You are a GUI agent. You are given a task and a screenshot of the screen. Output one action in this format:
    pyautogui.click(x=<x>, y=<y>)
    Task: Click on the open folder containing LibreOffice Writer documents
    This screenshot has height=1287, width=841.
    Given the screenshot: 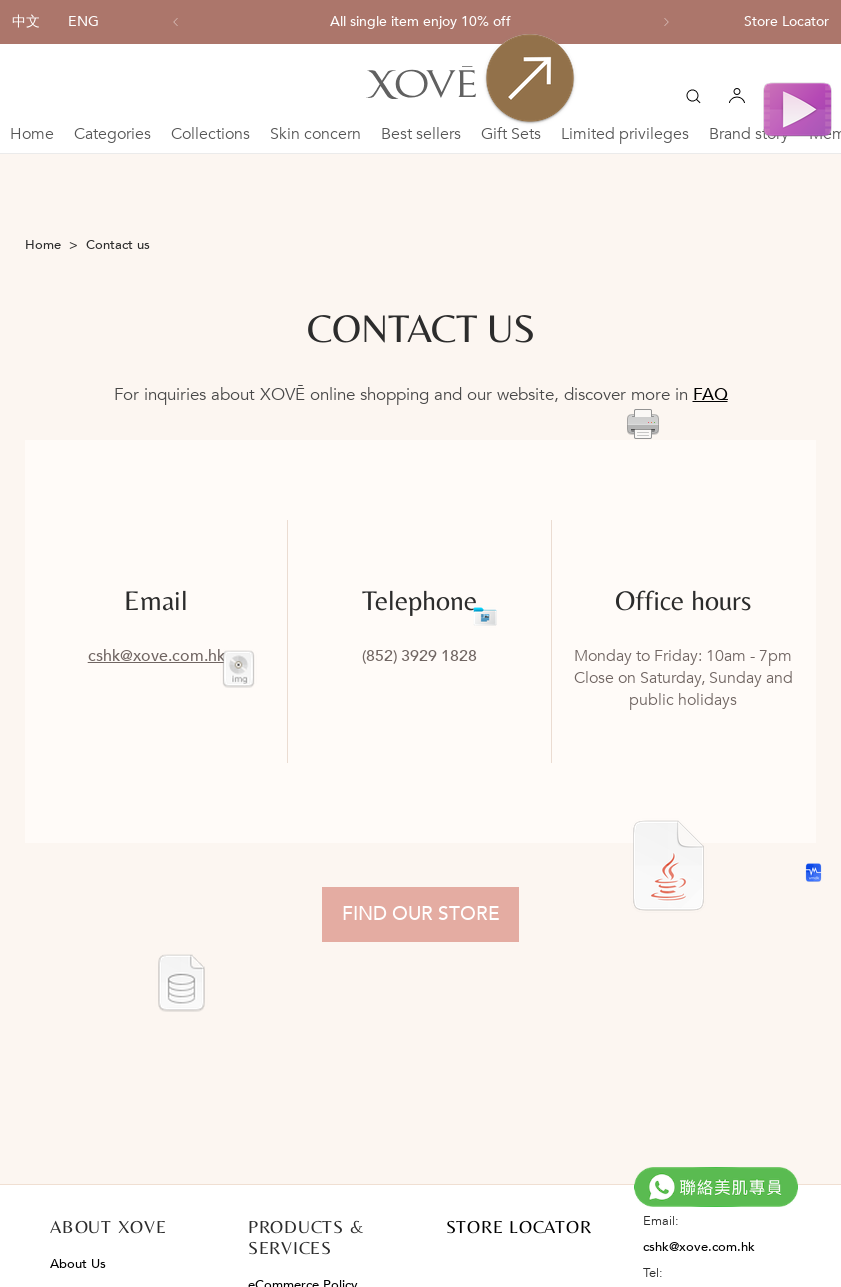 What is the action you would take?
    pyautogui.click(x=485, y=617)
    